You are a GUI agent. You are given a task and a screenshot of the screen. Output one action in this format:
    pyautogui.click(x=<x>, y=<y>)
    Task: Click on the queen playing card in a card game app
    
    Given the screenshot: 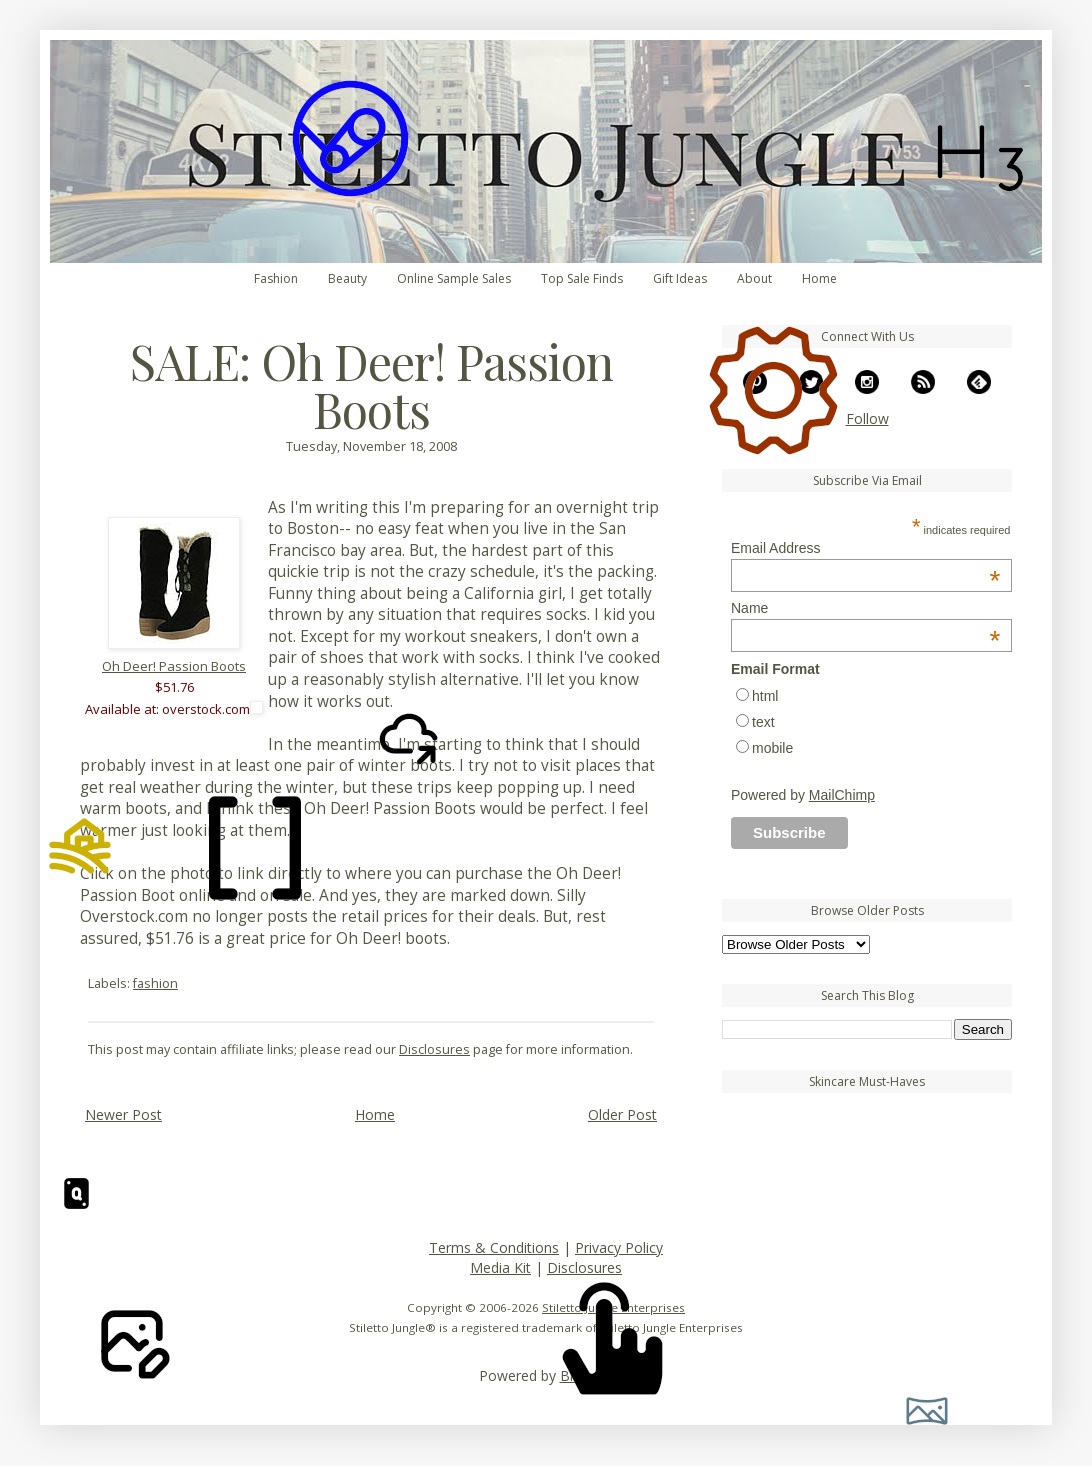 What is the action you would take?
    pyautogui.click(x=76, y=1193)
    